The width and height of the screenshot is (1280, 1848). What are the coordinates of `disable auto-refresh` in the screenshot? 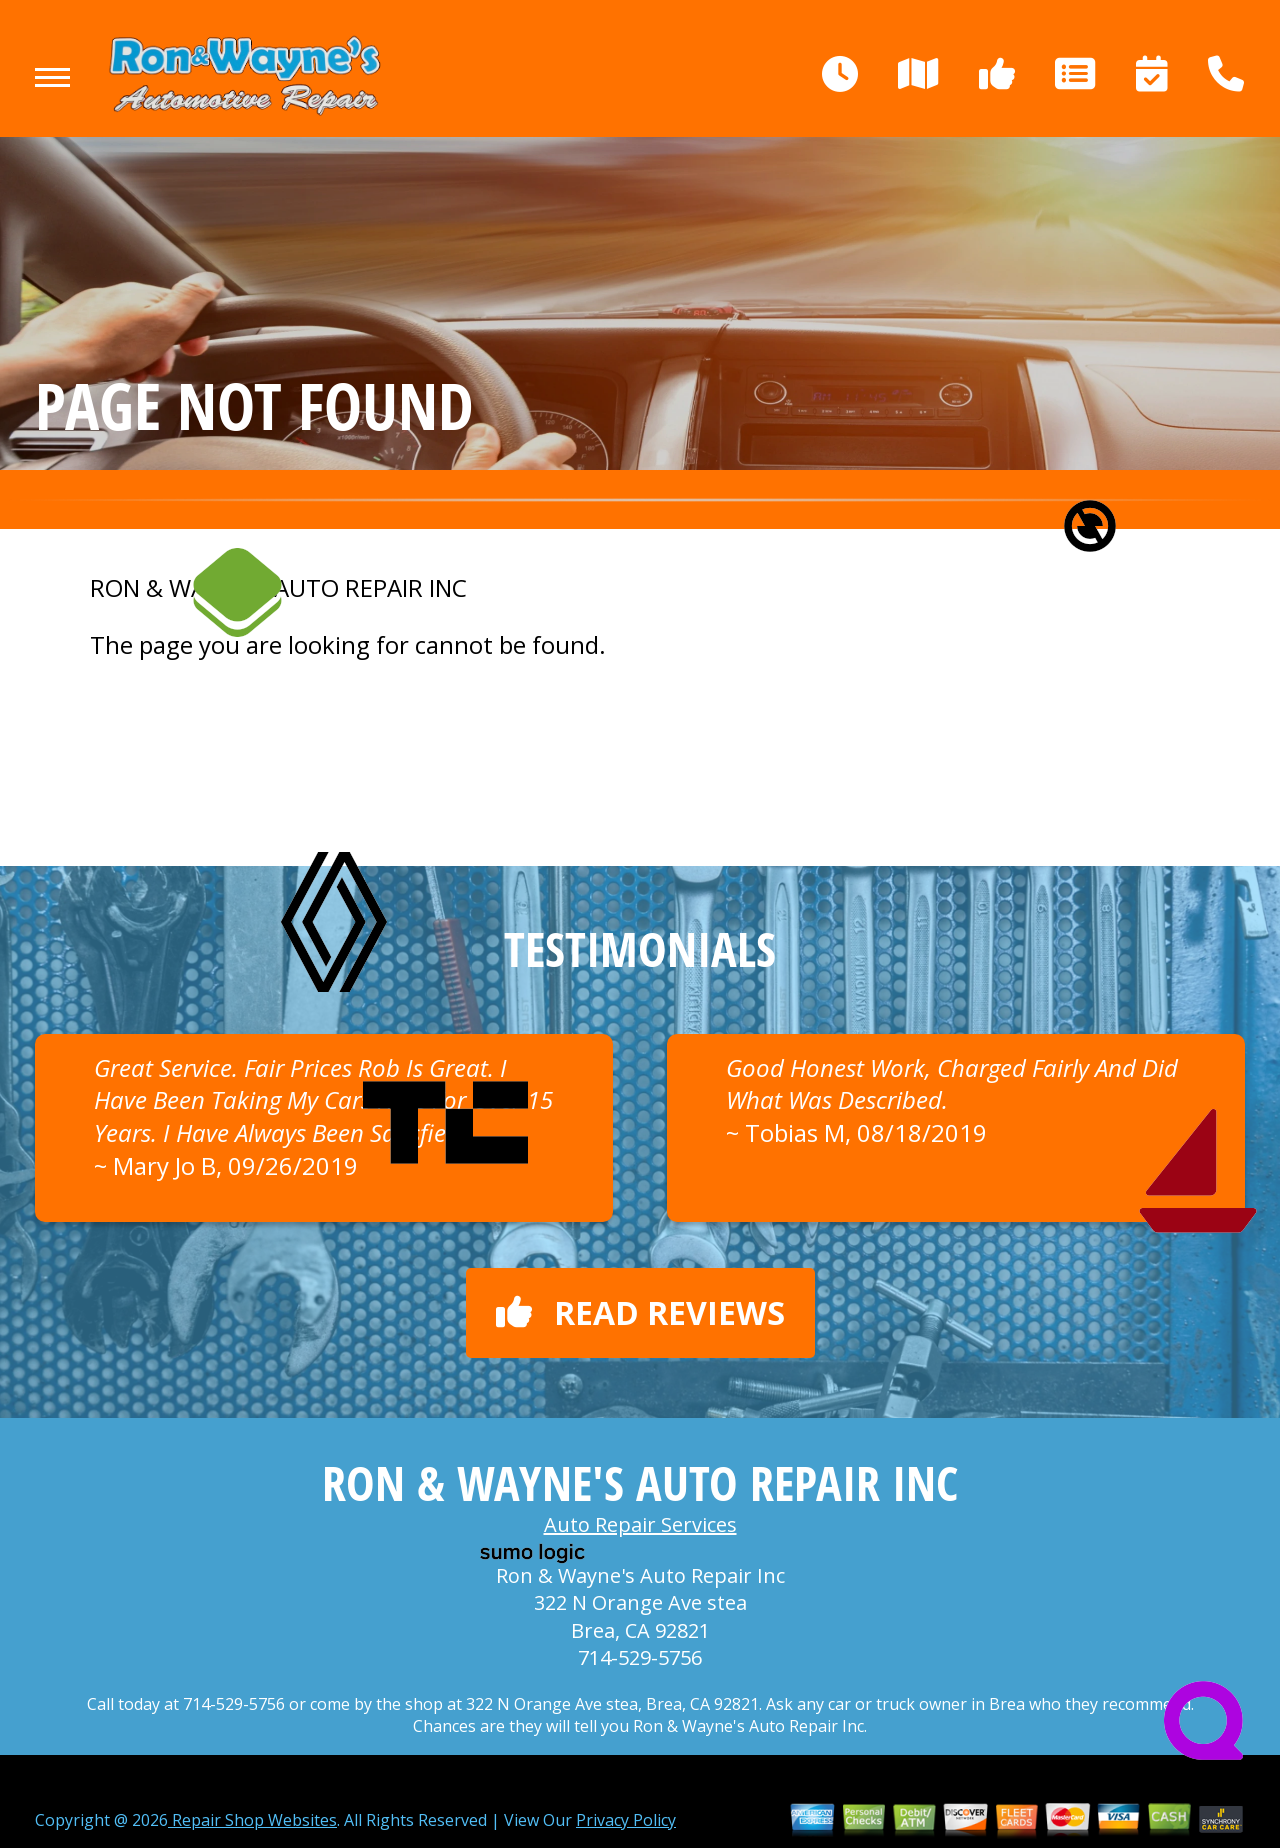 It's located at (1090, 526).